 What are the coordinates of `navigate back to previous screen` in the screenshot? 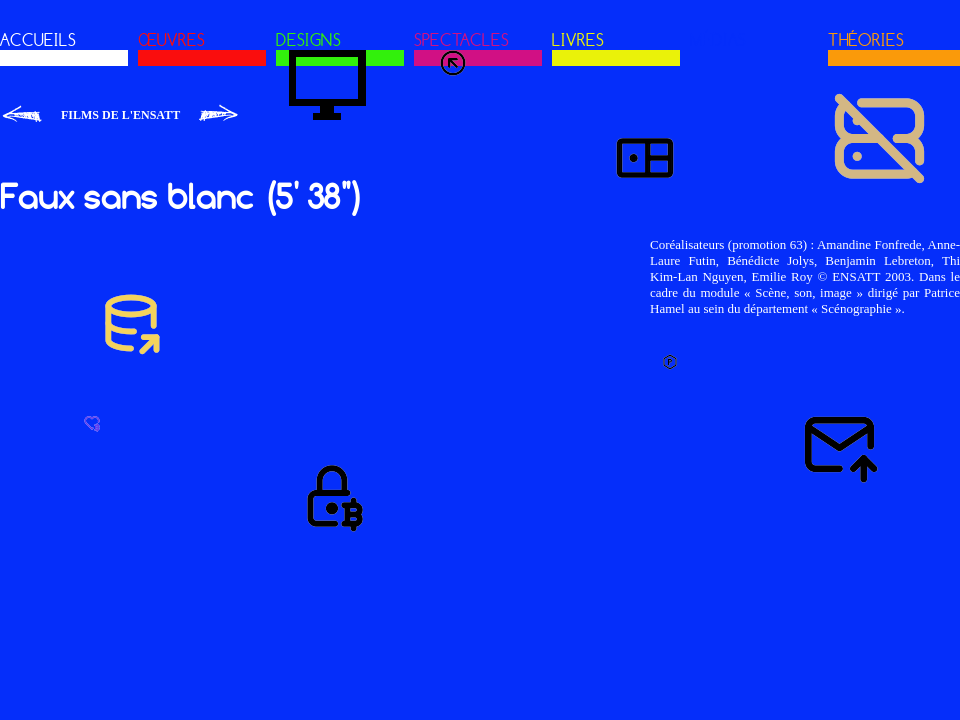 It's located at (453, 63).